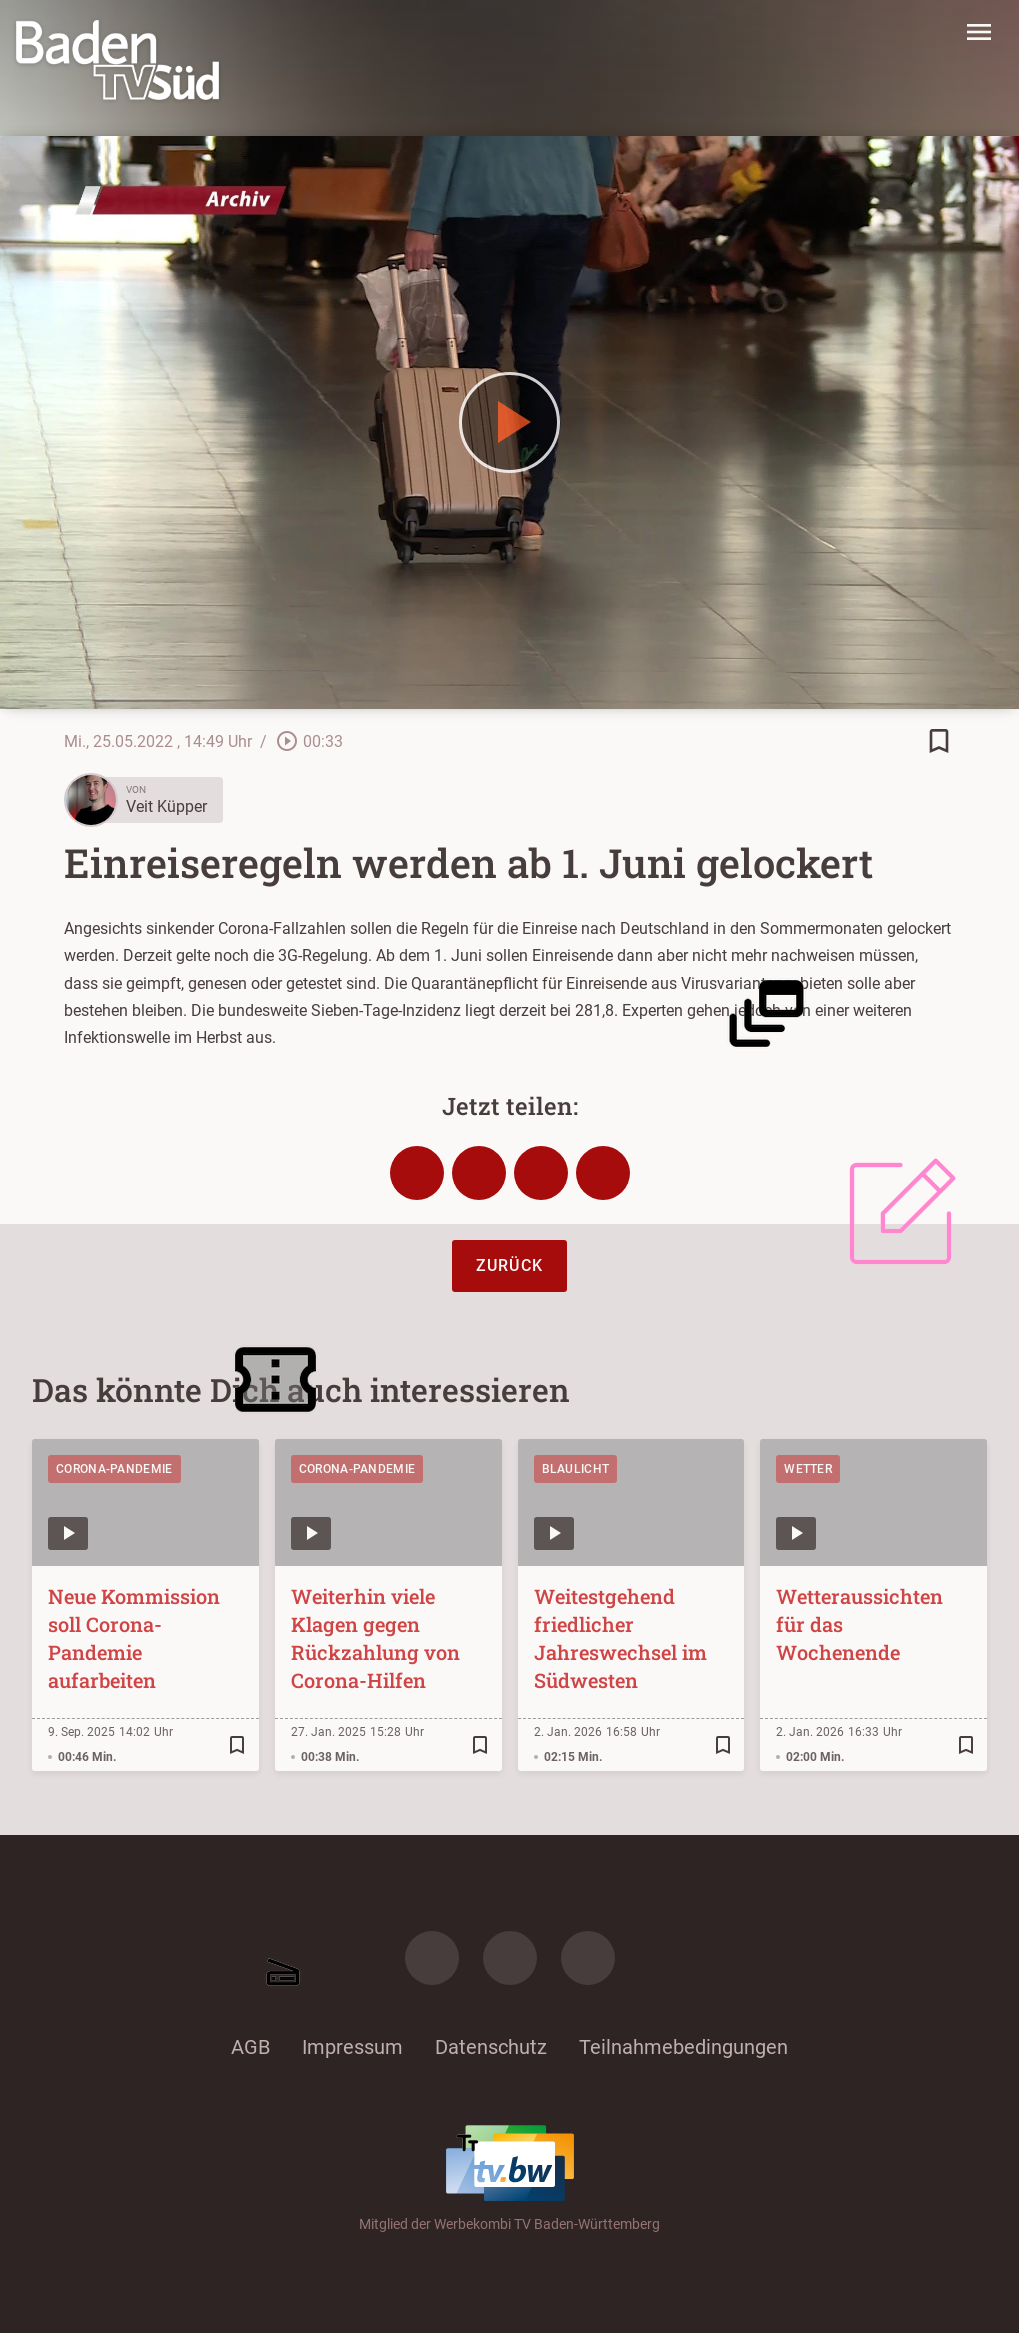 This screenshot has height=2333, width=1019. Describe the element at coordinates (900, 1213) in the screenshot. I see `create a new note` at that location.